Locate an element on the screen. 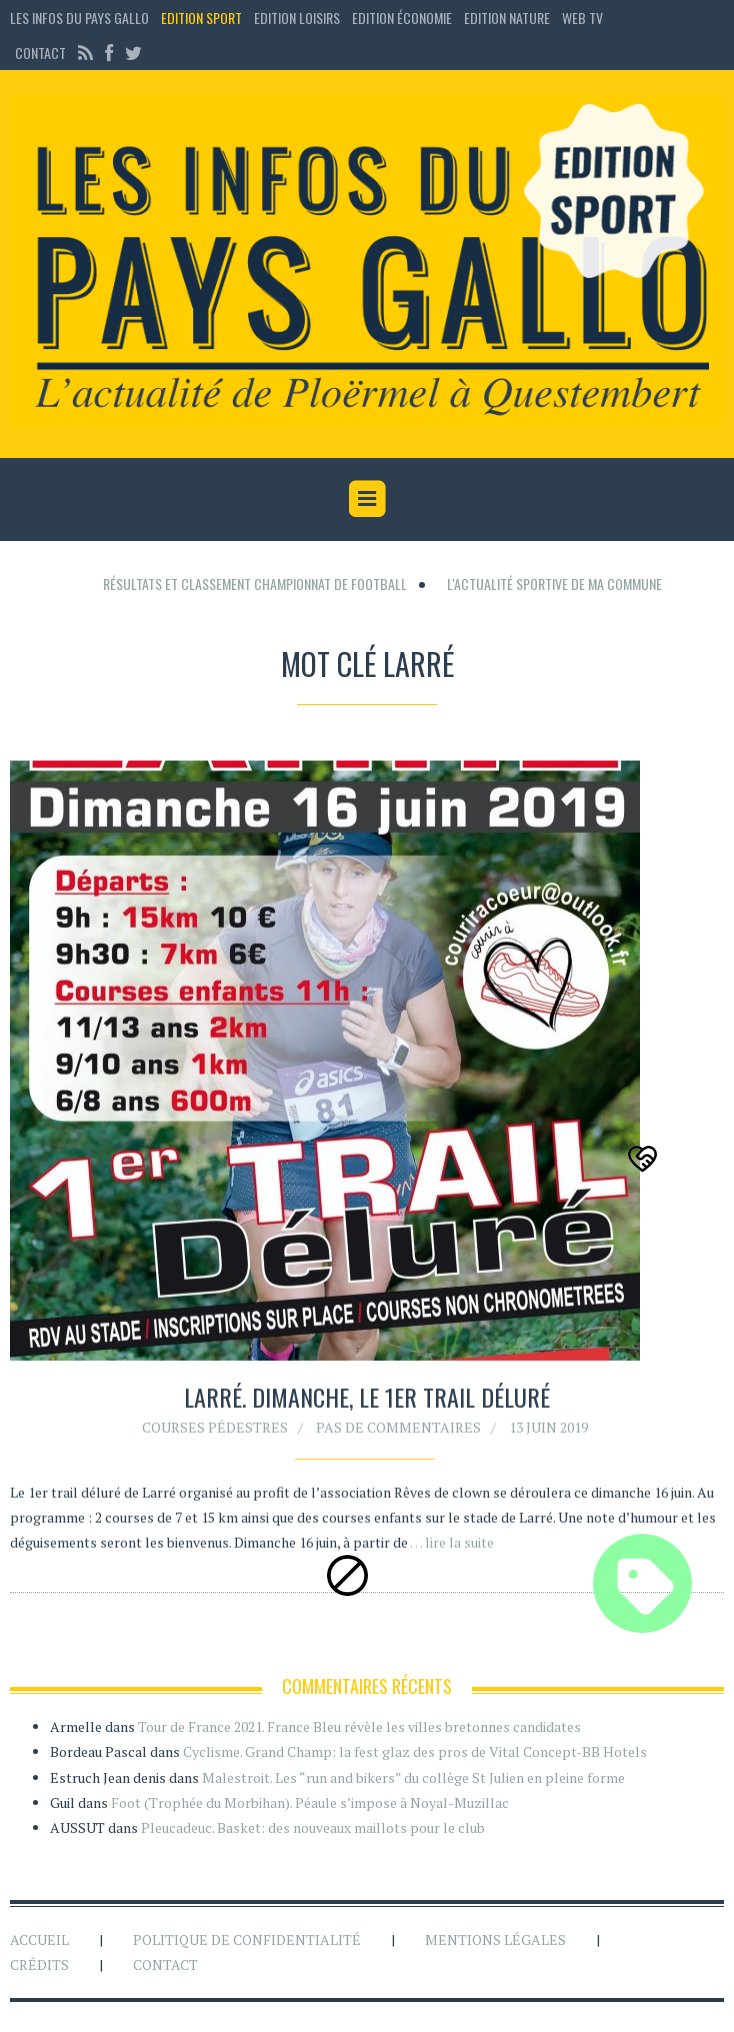 This screenshot has height=2032, width=734. view tagged items in your feed is located at coordinates (642, 1583).